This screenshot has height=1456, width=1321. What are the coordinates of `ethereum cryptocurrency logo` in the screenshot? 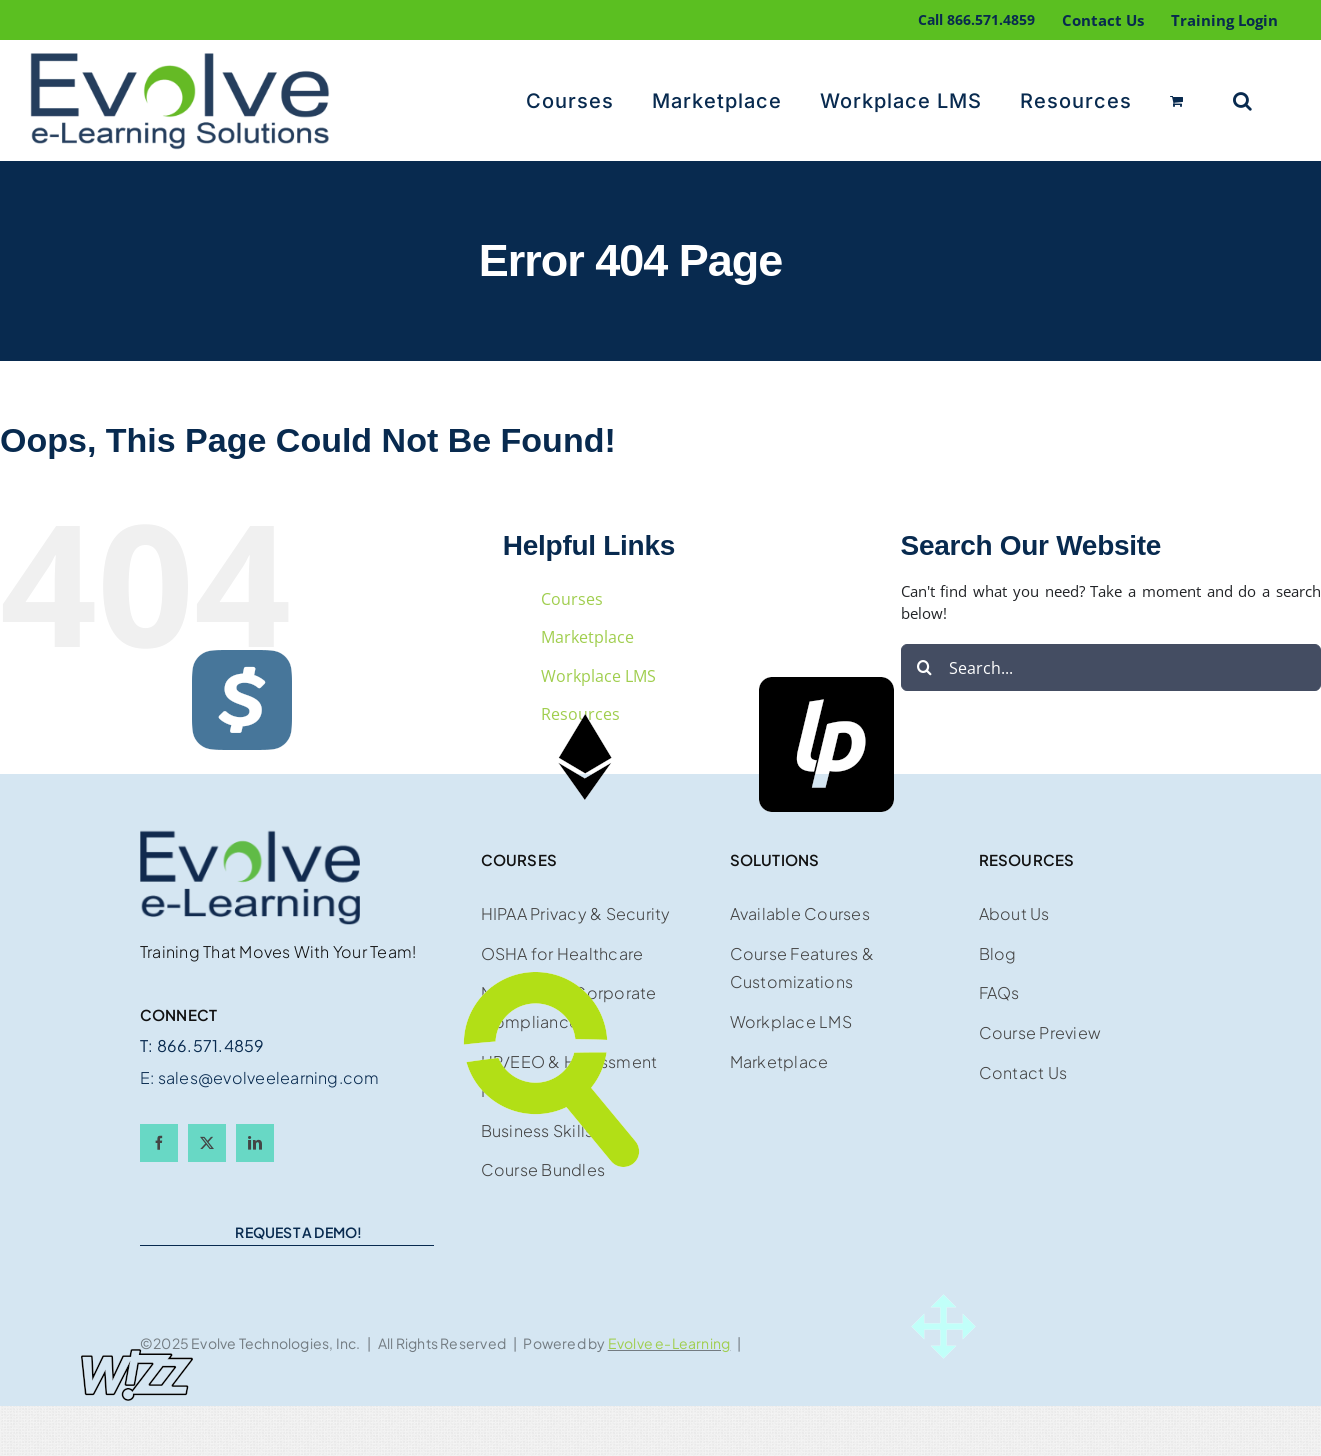 It's located at (585, 757).